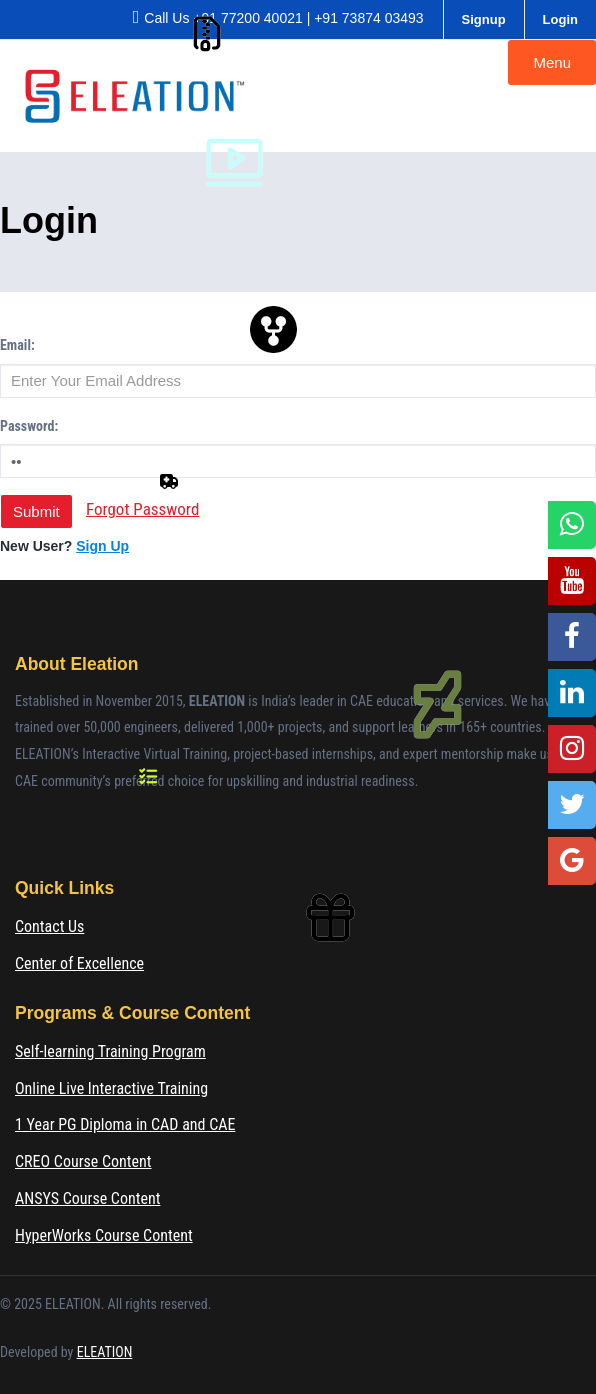 The height and width of the screenshot is (1394, 596). I want to click on visit deviantart profile or page, so click(437, 704).